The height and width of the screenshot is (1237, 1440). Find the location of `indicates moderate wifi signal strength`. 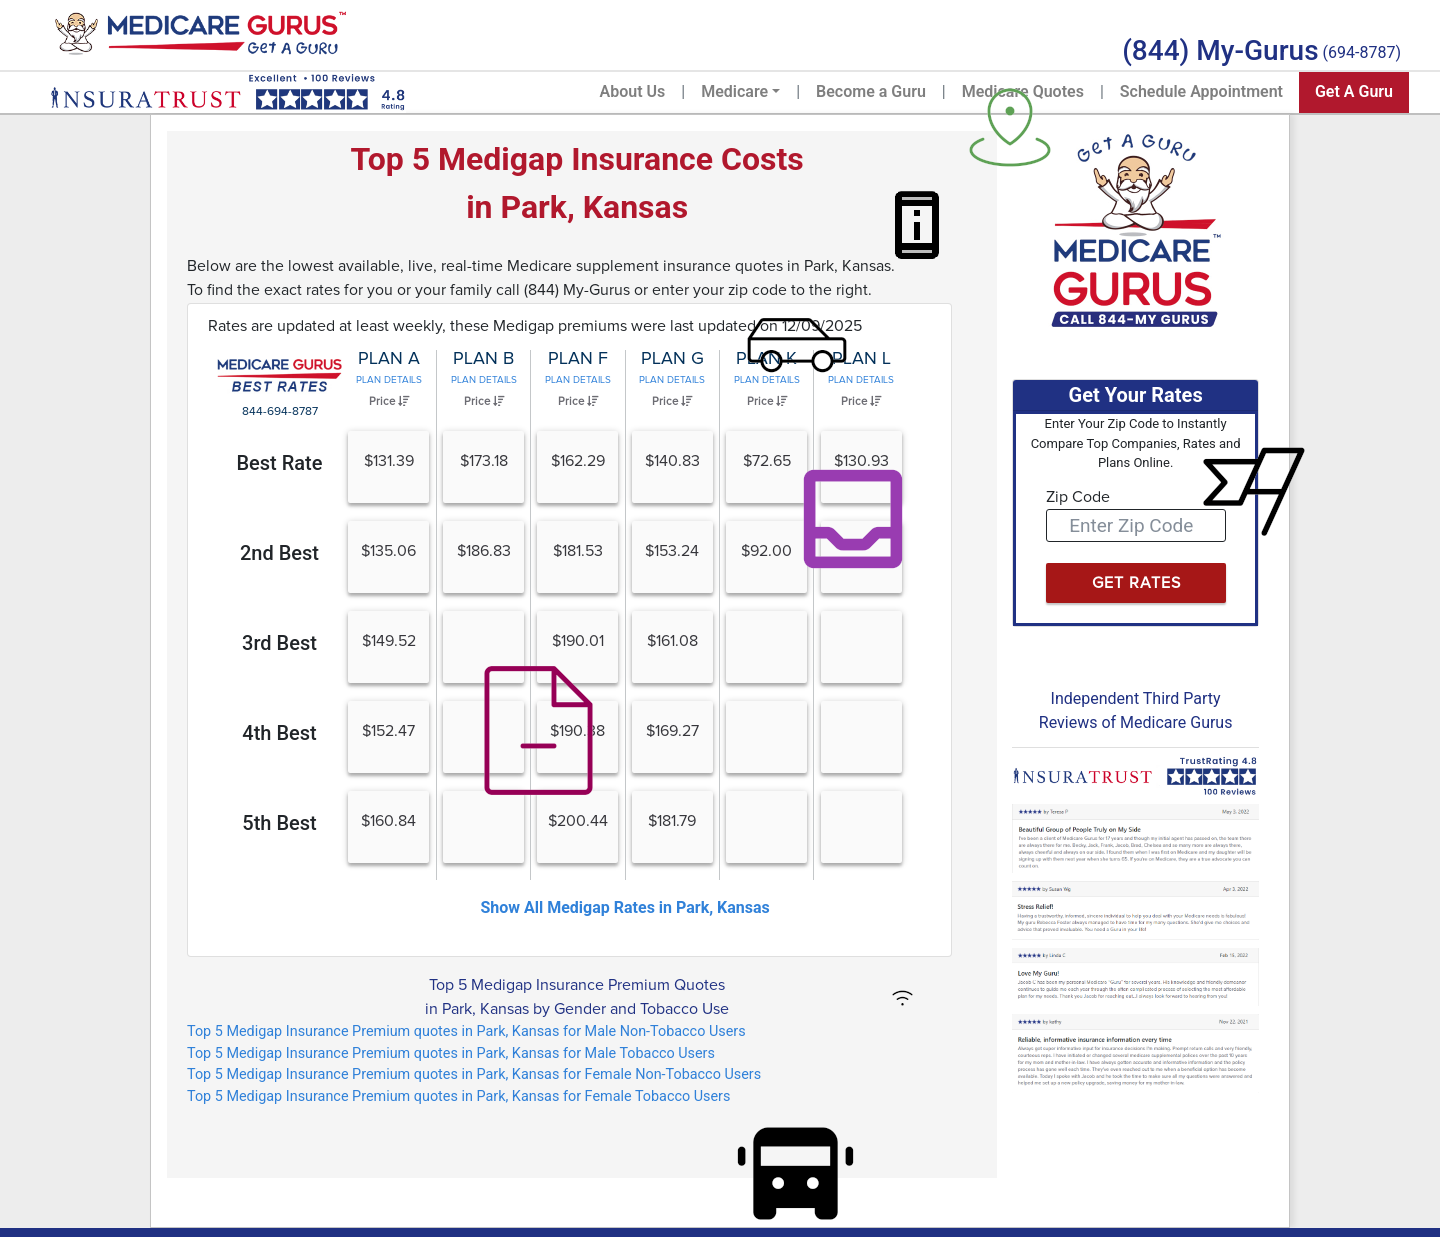

indicates moderate wifi signal strength is located at coordinates (902, 994).